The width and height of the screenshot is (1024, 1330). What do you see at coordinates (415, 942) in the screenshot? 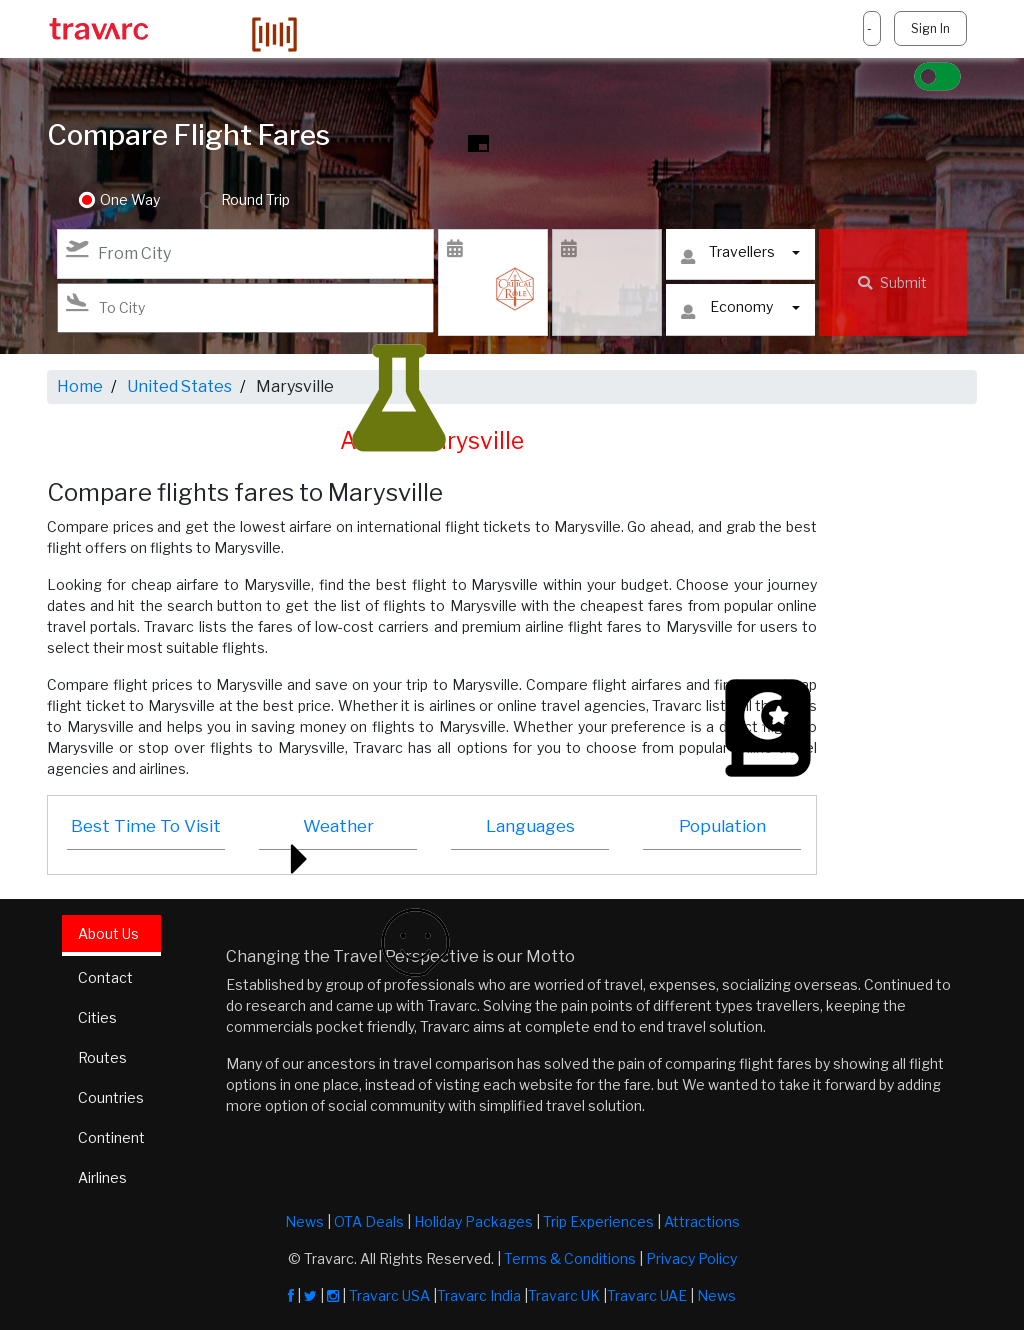
I see `add a sticker to your message` at bounding box center [415, 942].